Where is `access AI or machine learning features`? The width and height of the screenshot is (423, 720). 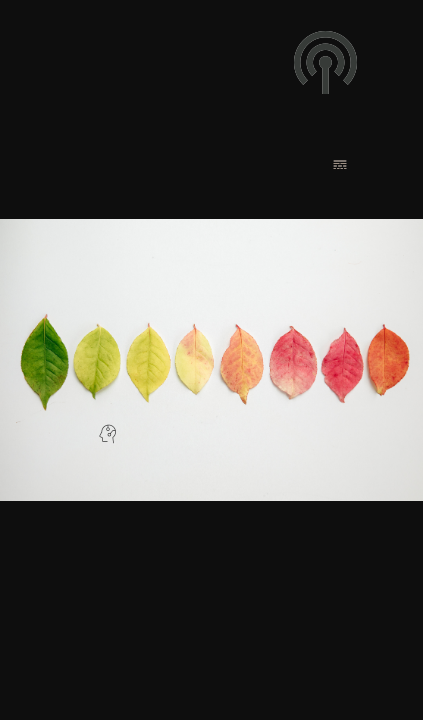 access AI or machine learning features is located at coordinates (108, 434).